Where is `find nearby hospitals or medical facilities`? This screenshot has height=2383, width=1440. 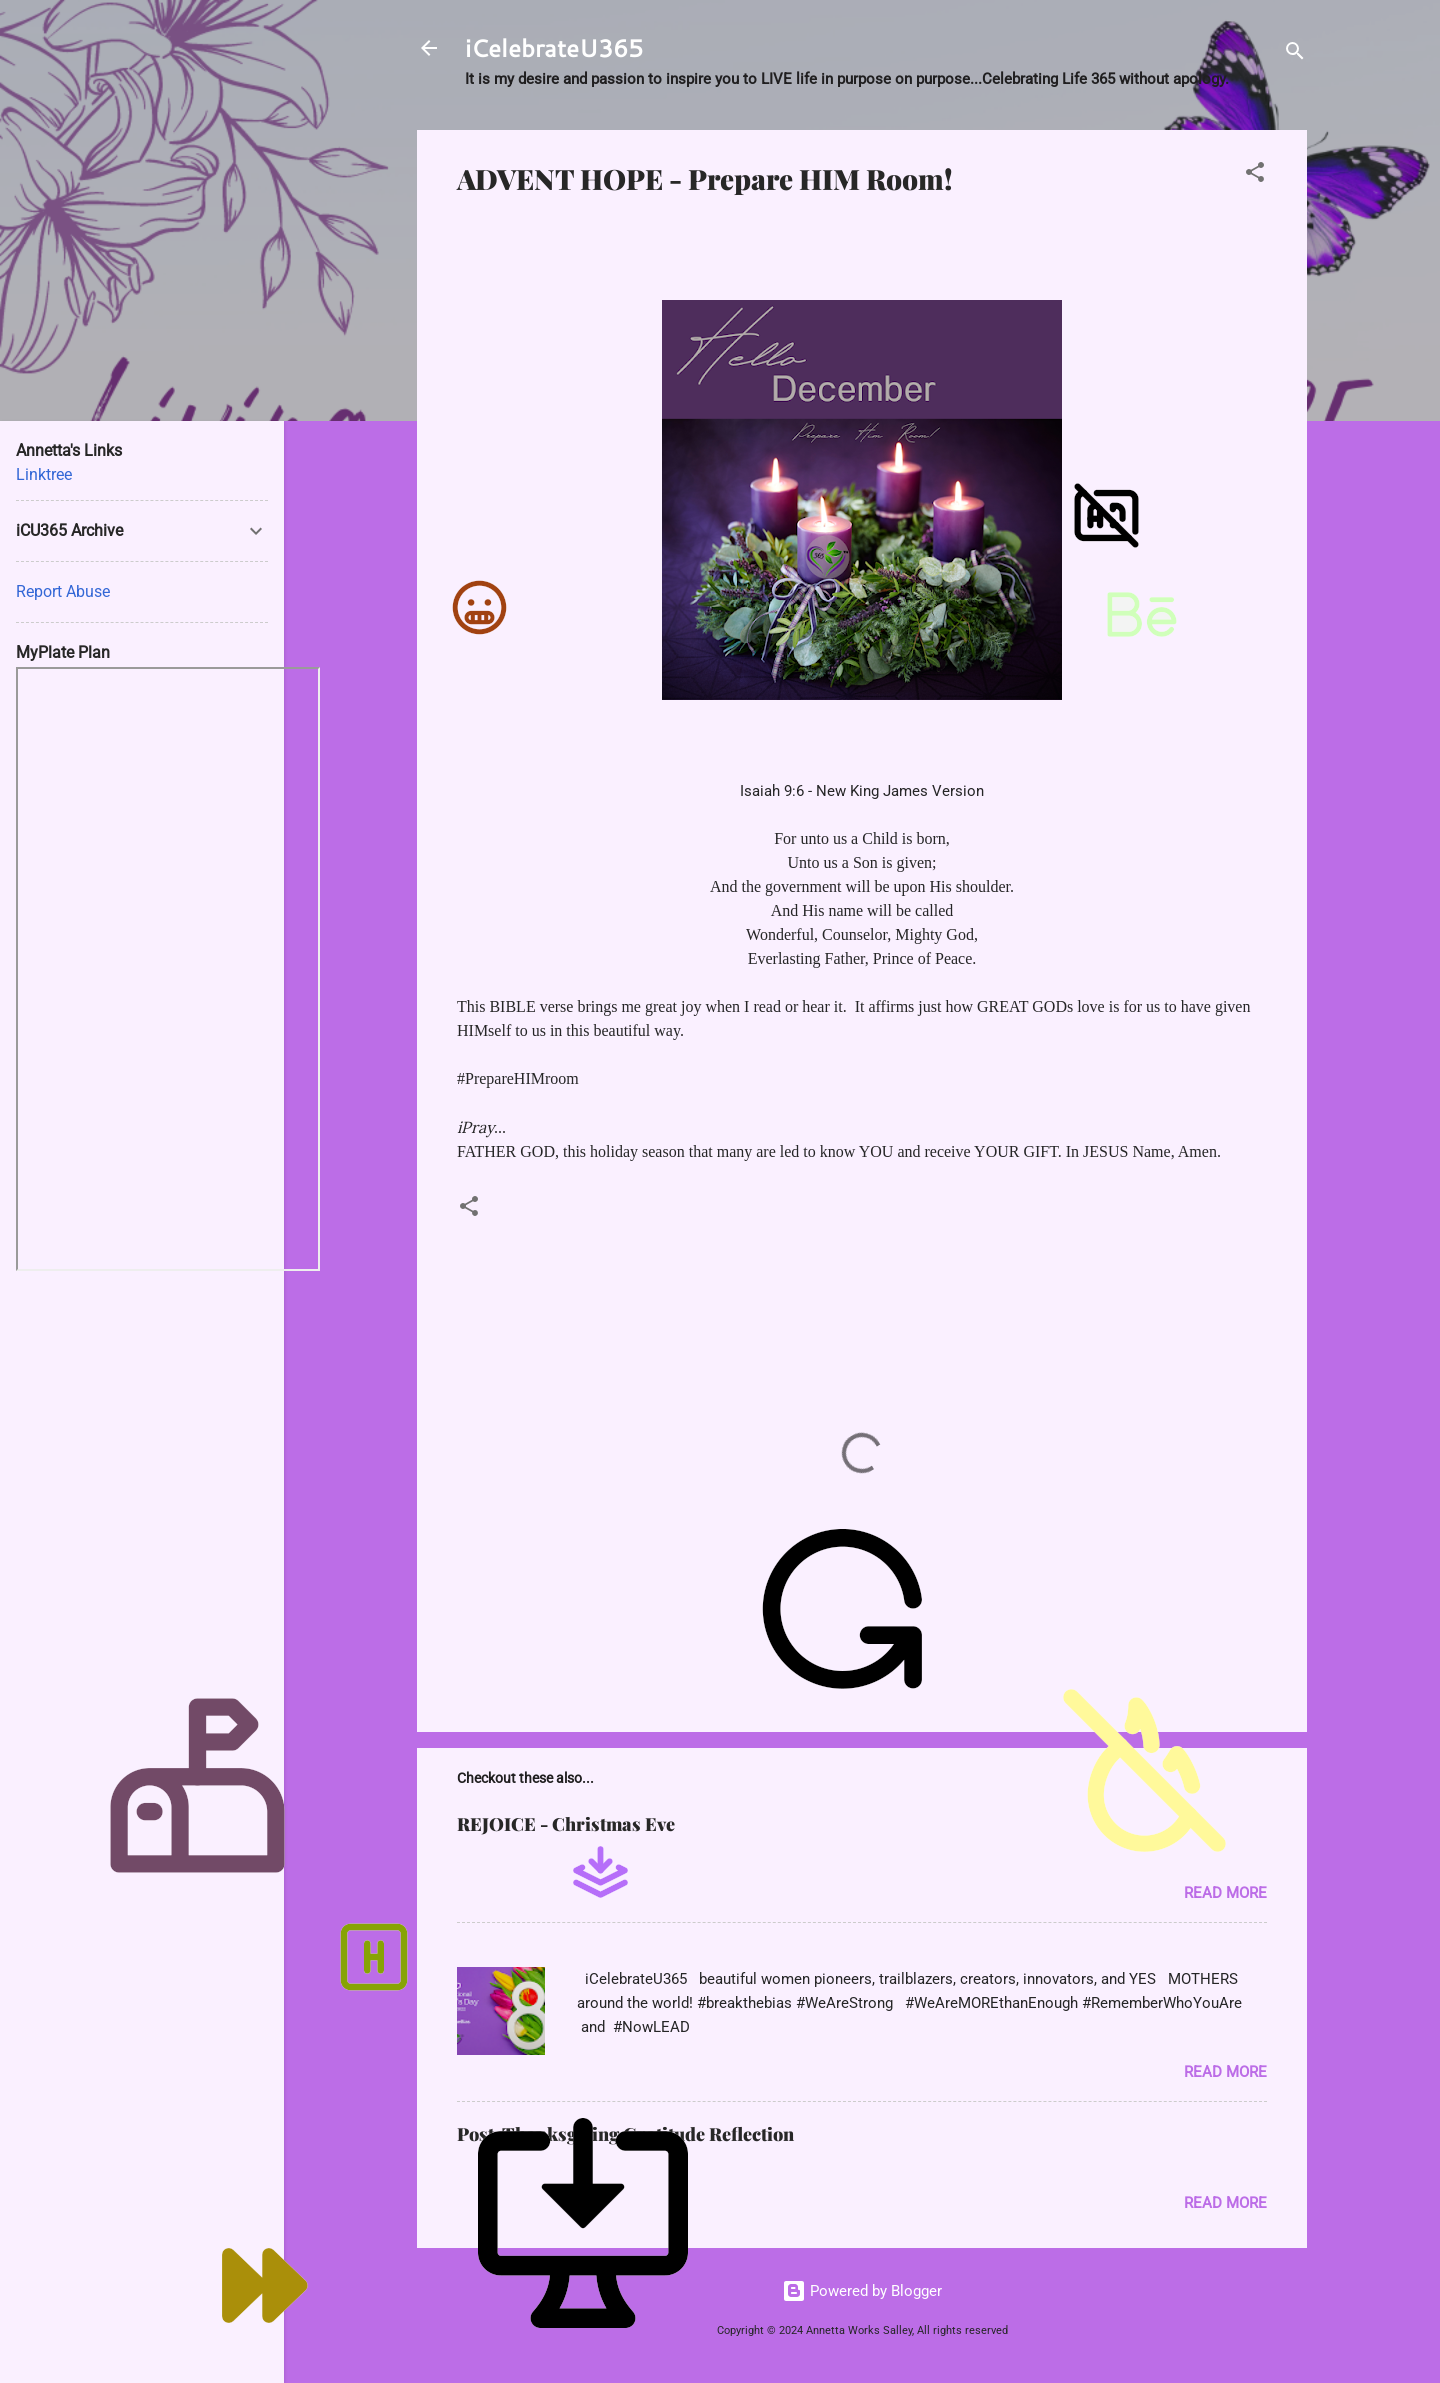
find nearby hospitals or medical facilities is located at coordinates (374, 1957).